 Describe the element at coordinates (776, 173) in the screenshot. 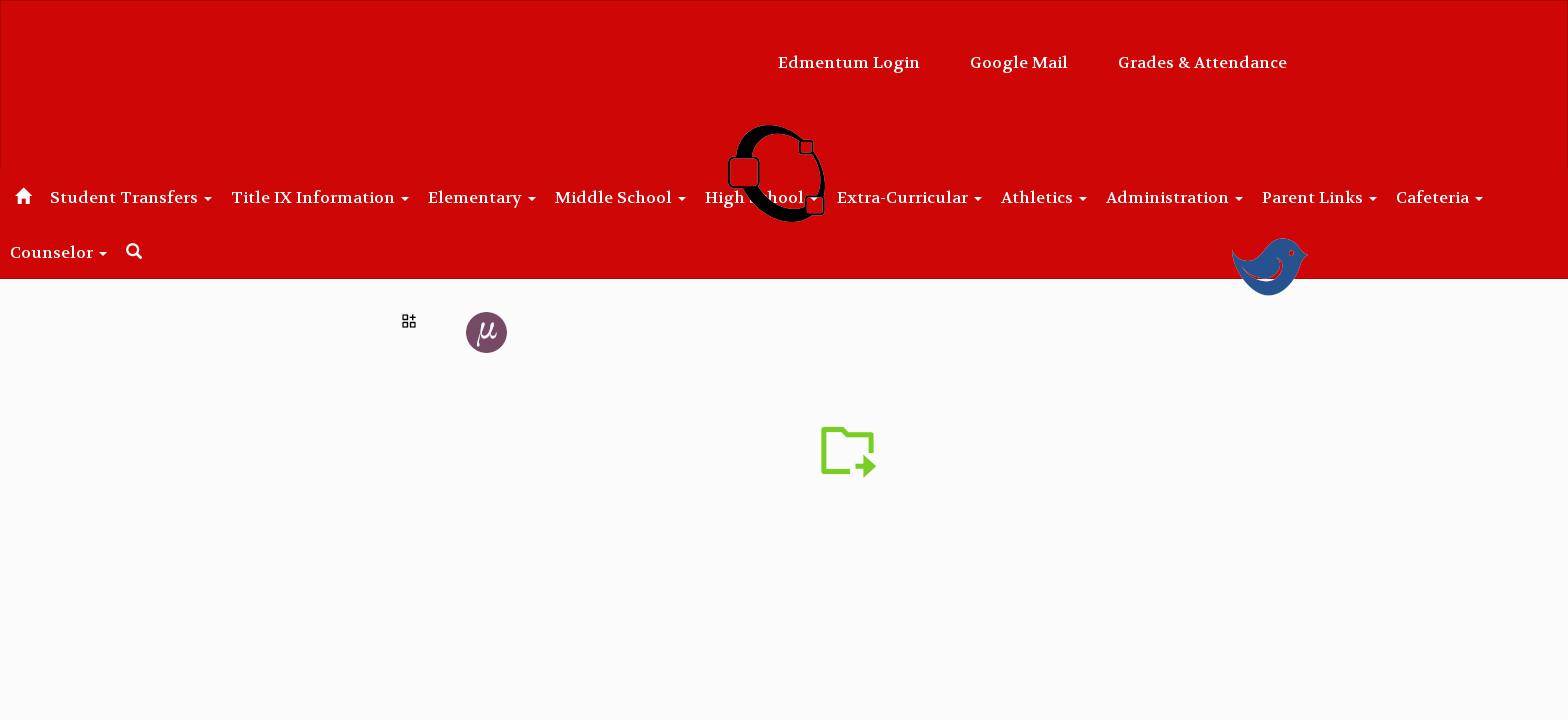

I see `open GNU Octave application` at that location.